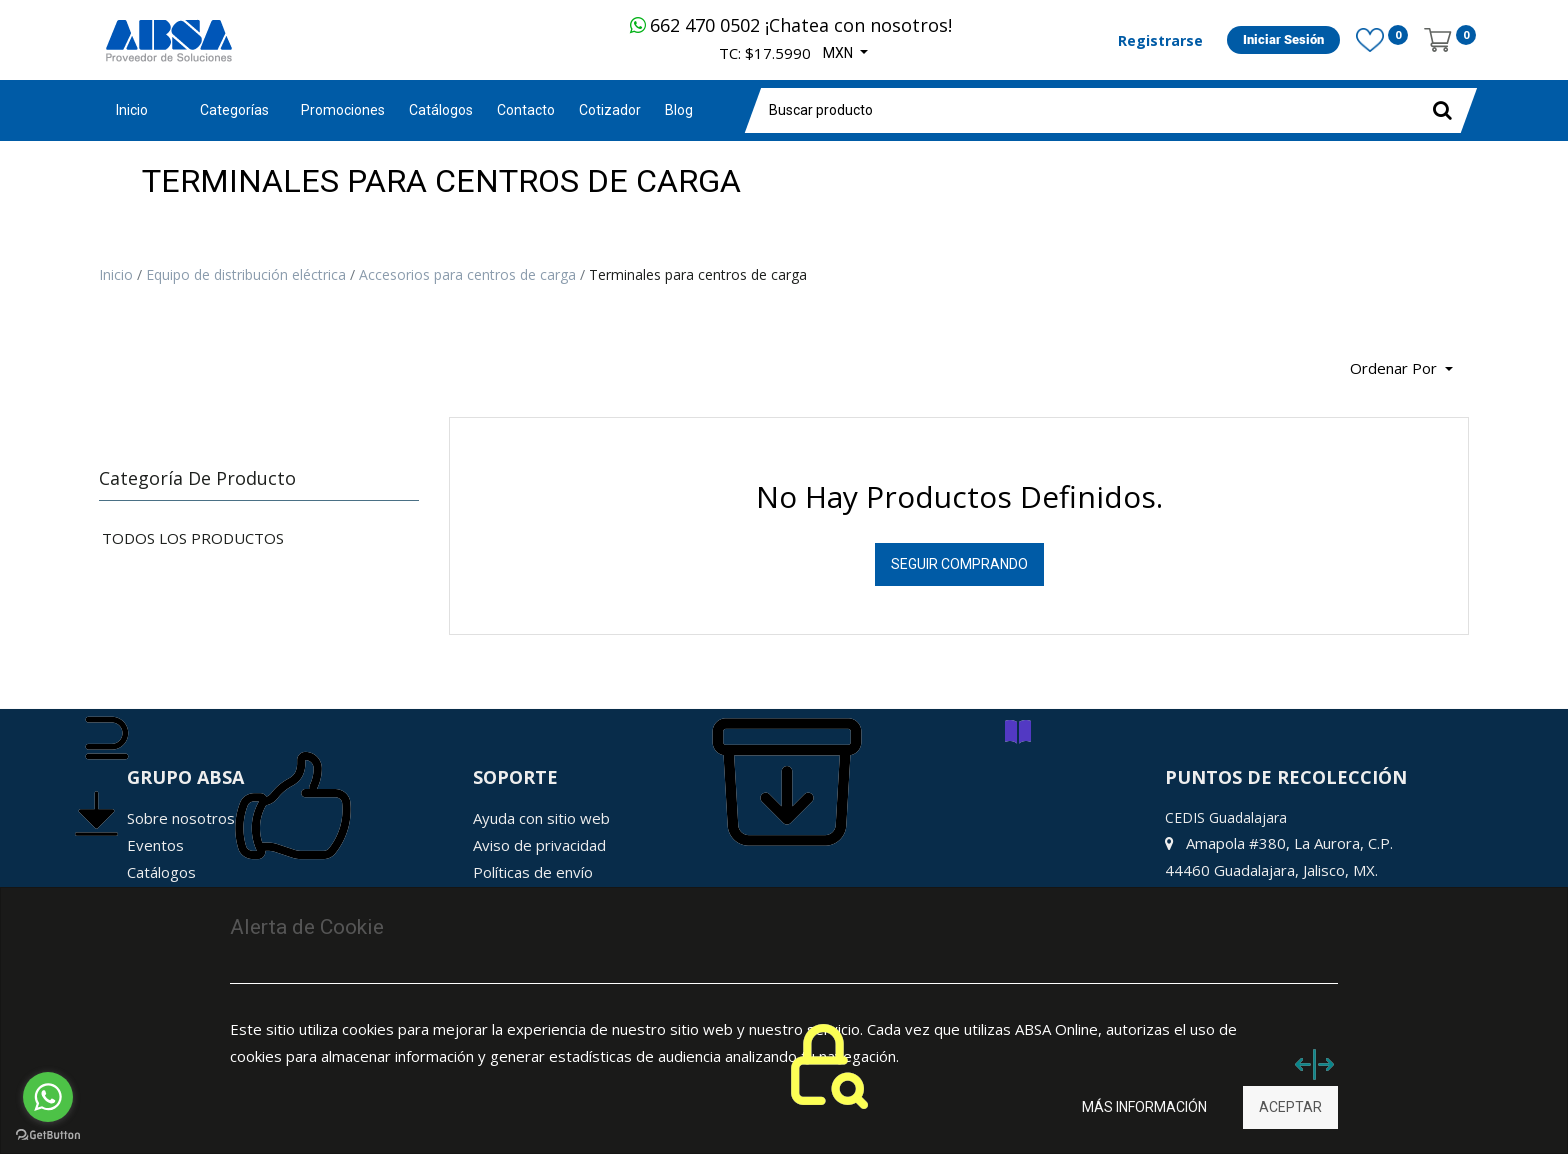 The image size is (1568, 1154). Describe the element at coordinates (96, 814) in the screenshot. I see `download a file` at that location.